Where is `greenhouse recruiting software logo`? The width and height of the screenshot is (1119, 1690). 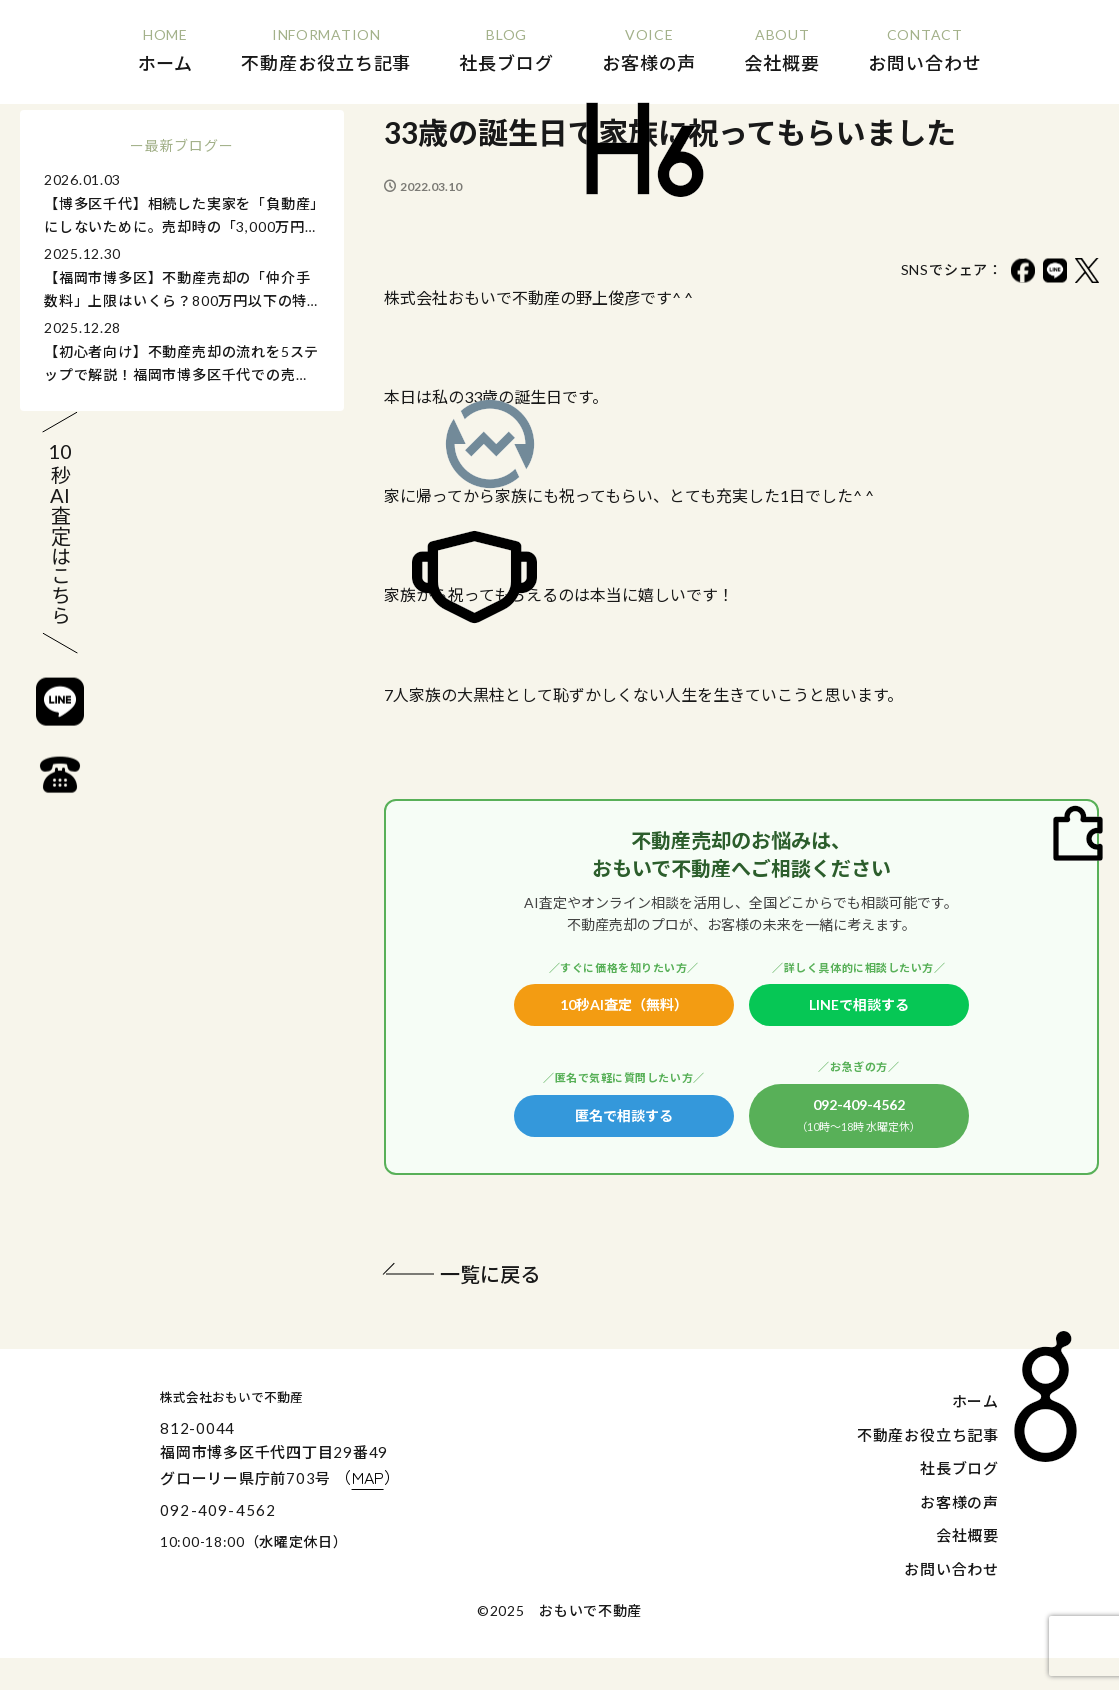 greenhouse recruiting software logo is located at coordinates (1045, 1396).